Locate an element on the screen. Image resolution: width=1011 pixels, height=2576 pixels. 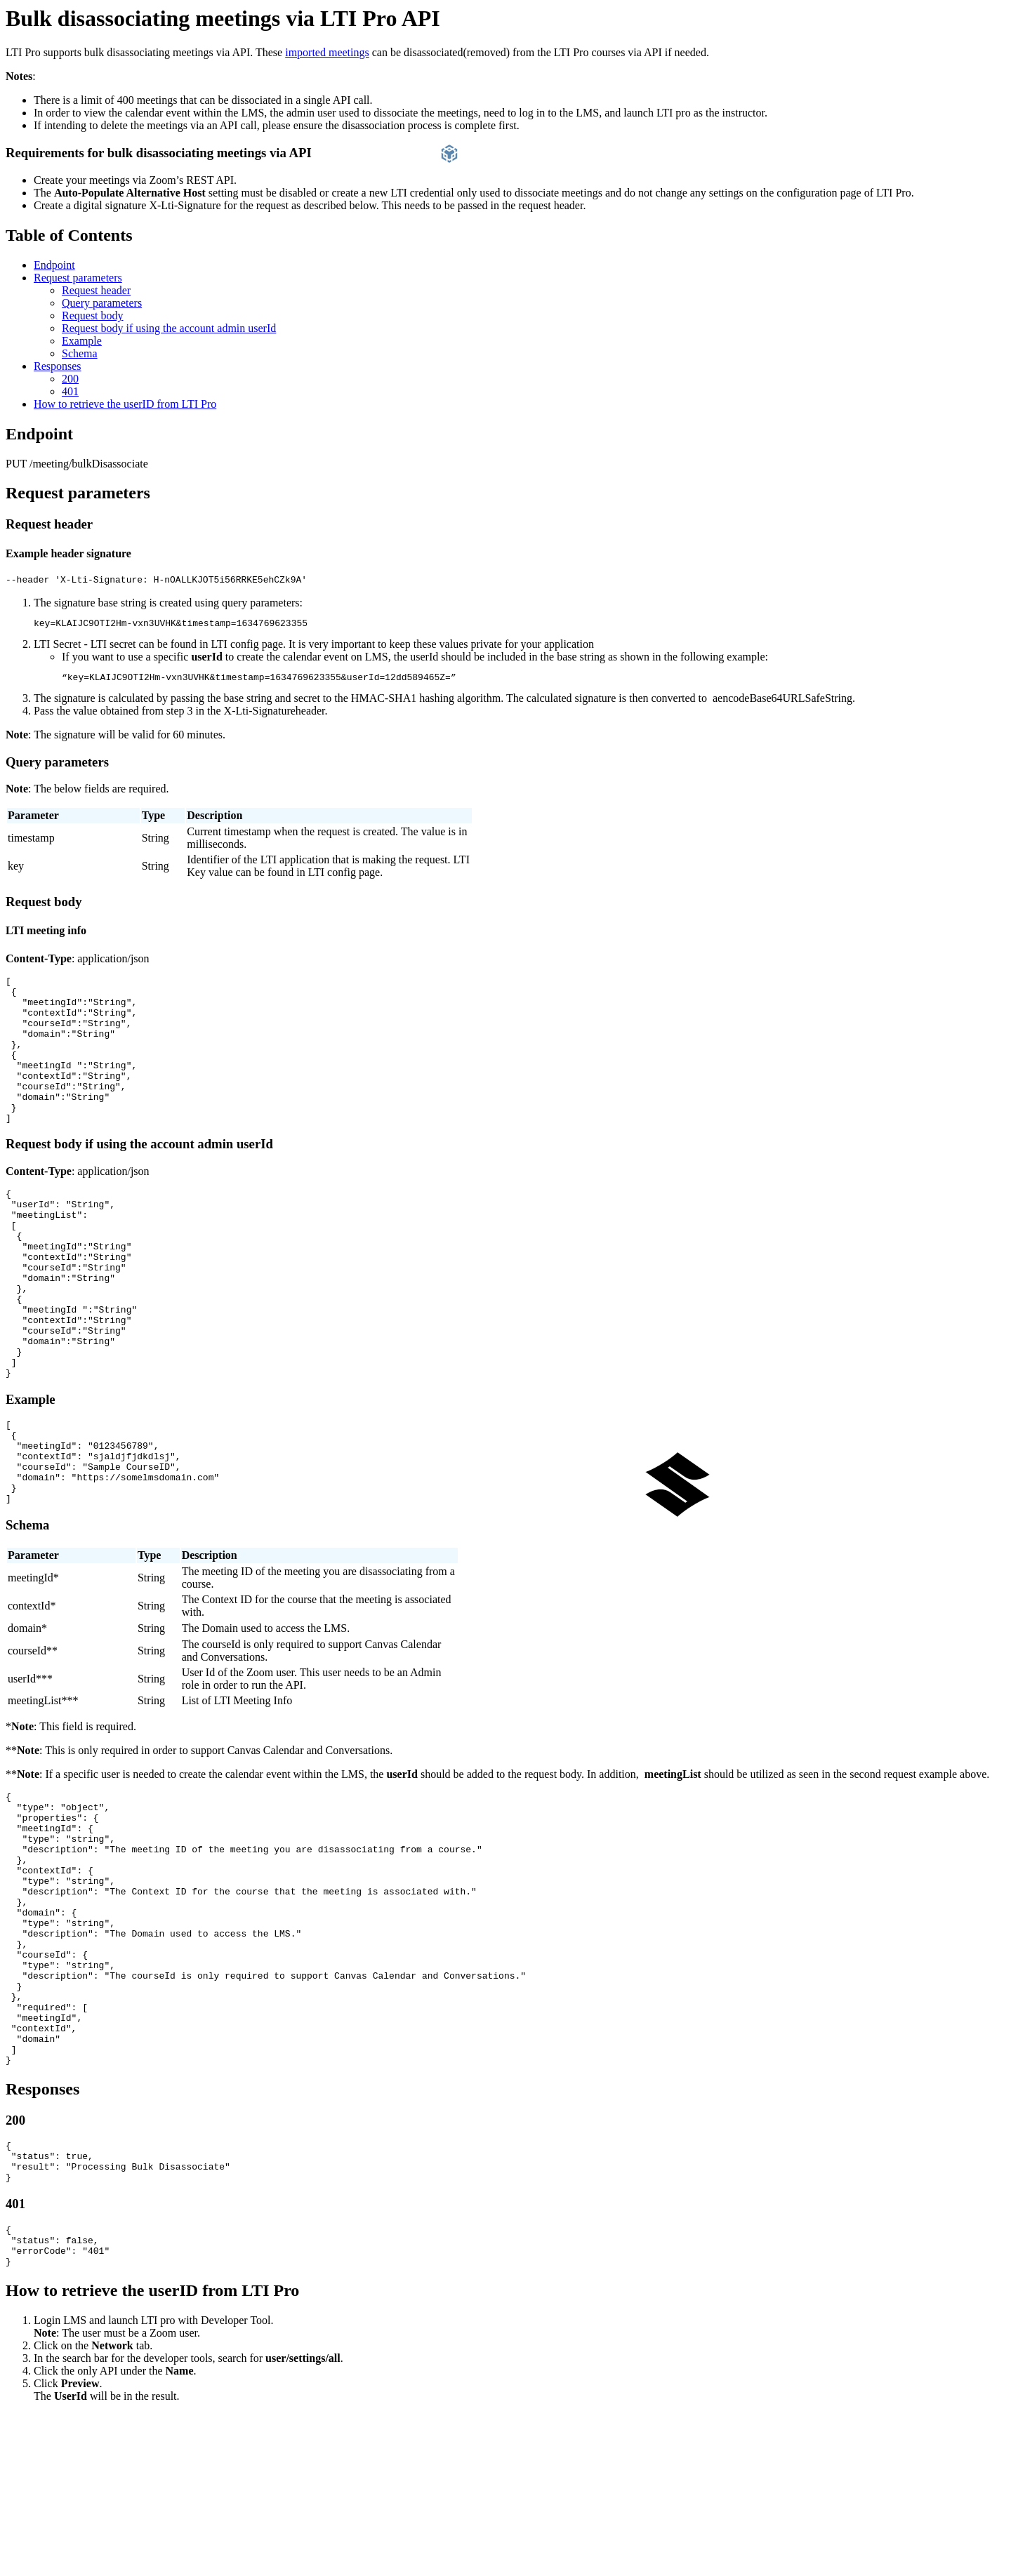
bnb chain logo is located at coordinates (449, 154).